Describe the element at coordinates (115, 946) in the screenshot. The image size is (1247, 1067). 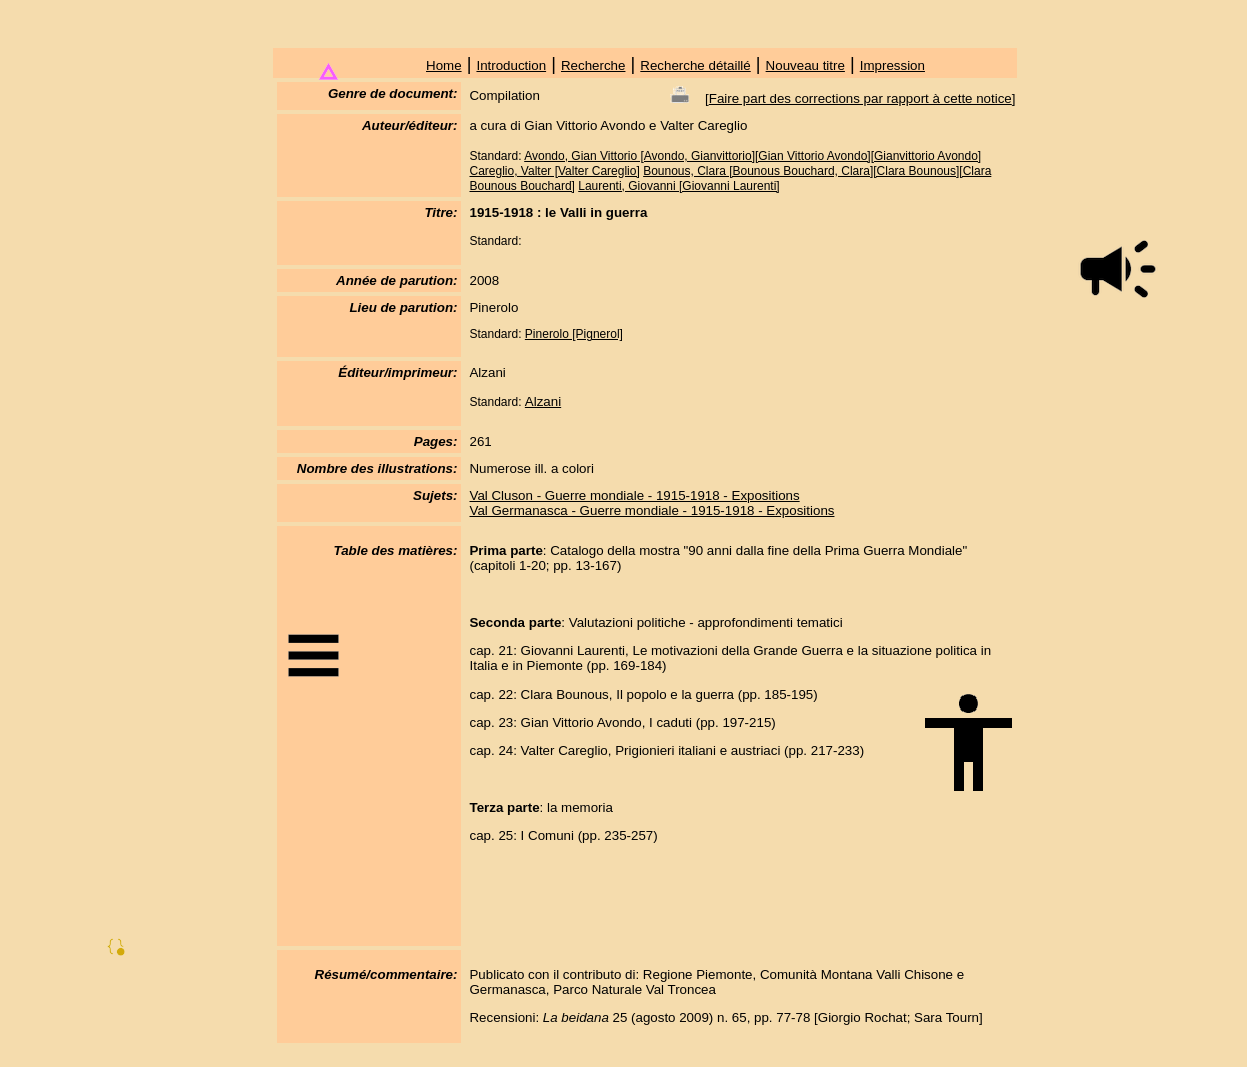
I see `indicates a code block or JSON object with additional information` at that location.